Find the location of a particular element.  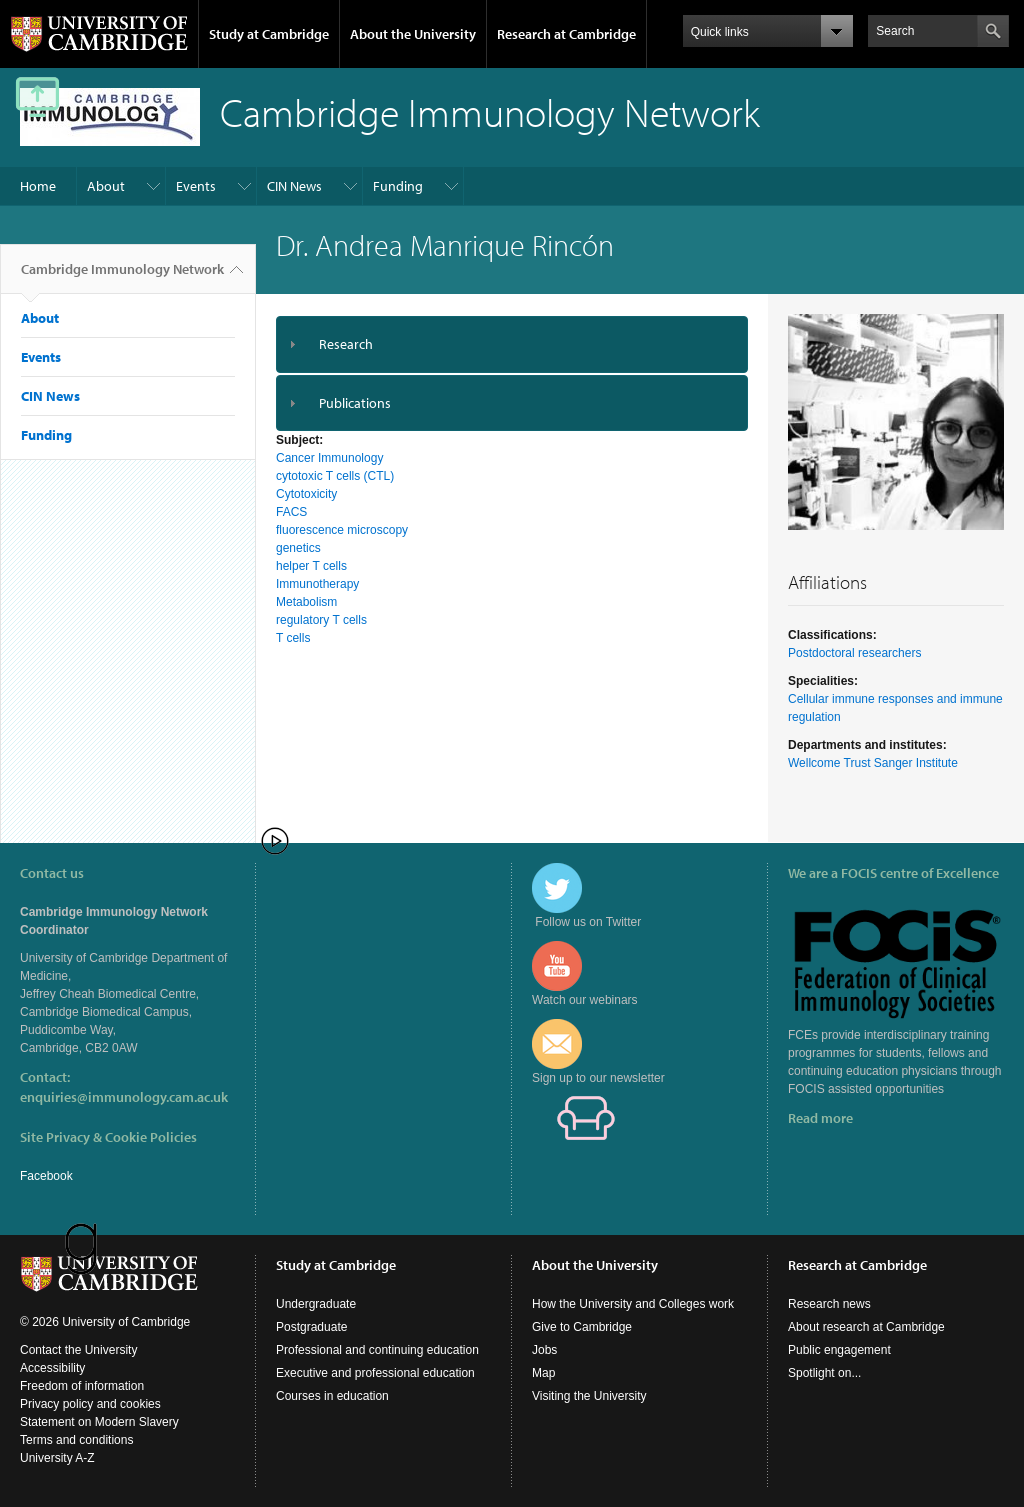

browse furniture or home decor items is located at coordinates (586, 1119).